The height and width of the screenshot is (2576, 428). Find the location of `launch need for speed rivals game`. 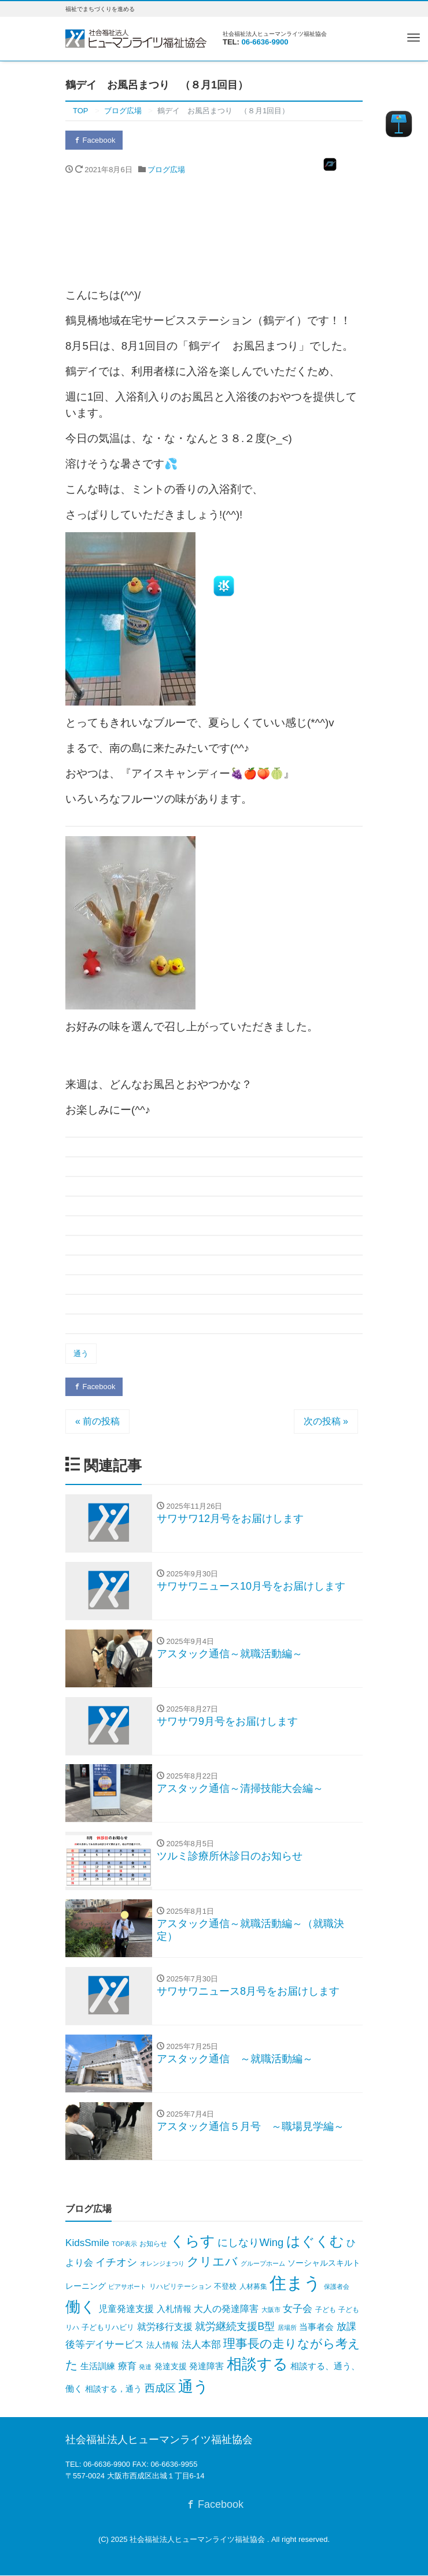

launch need for speed rivals game is located at coordinates (330, 164).